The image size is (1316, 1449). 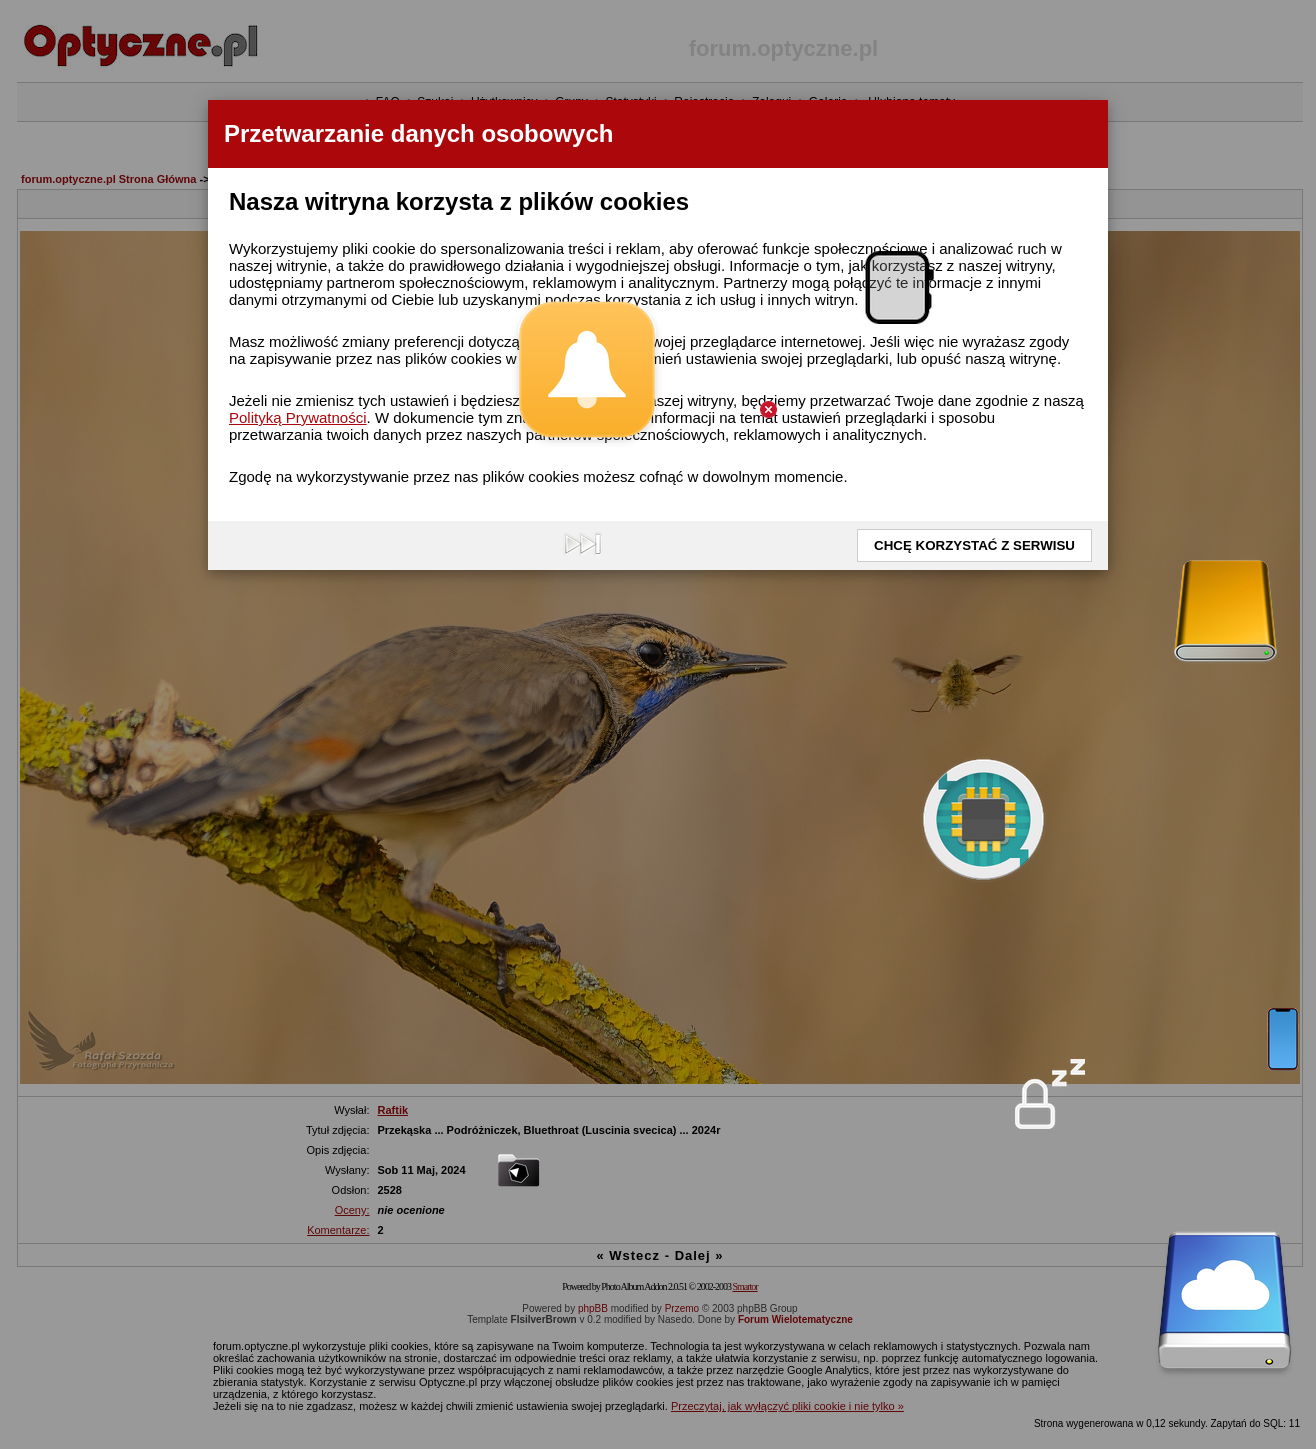 I want to click on view connected Apple Watch in sidebar, so click(x=898, y=287).